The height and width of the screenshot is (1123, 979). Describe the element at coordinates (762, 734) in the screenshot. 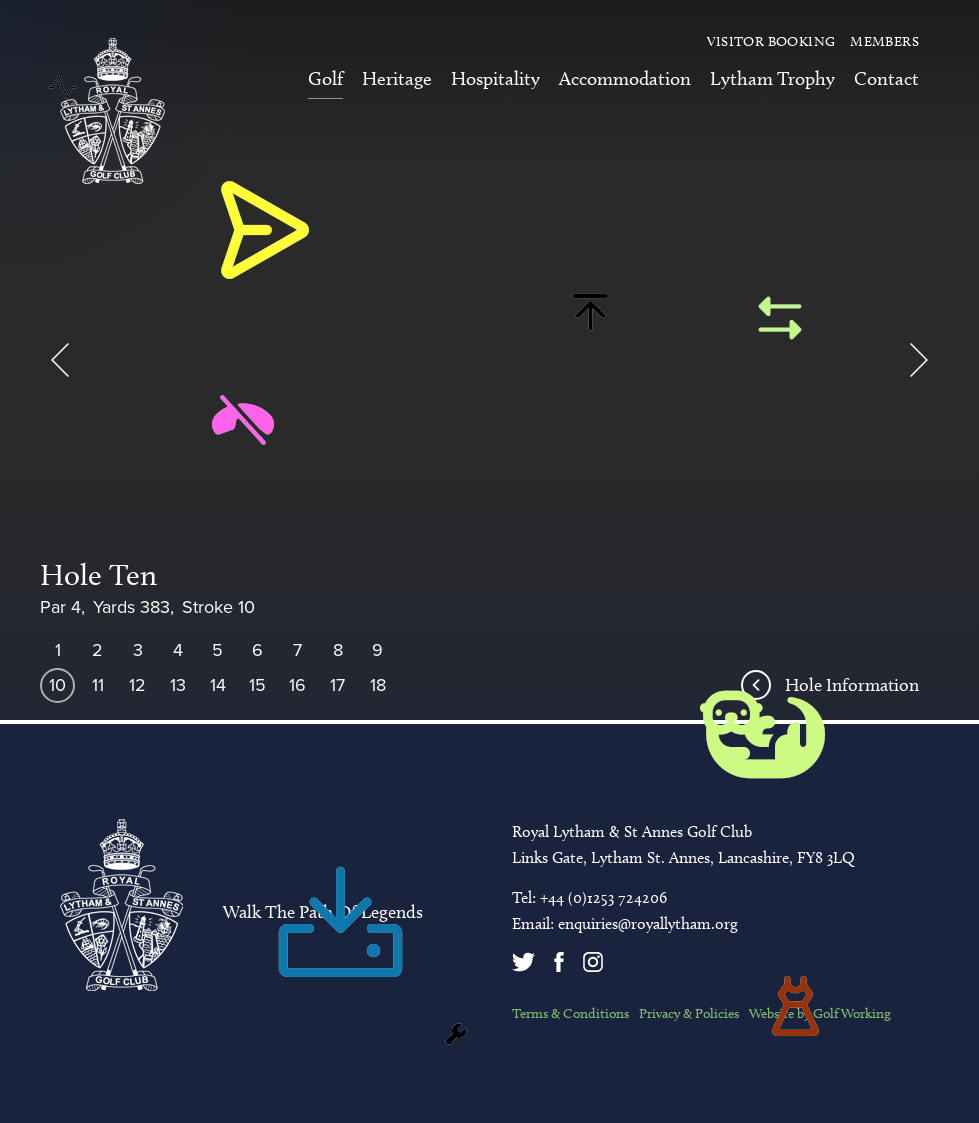

I see `otter mascot or brand logo` at that location.